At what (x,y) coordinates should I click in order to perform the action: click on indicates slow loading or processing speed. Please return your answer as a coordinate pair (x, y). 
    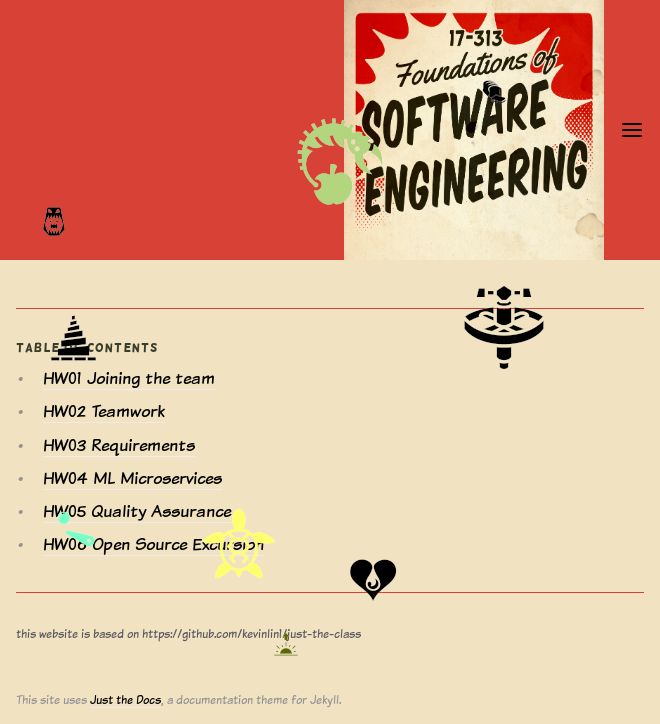
    Looking at the image, I should click on (238, 543).